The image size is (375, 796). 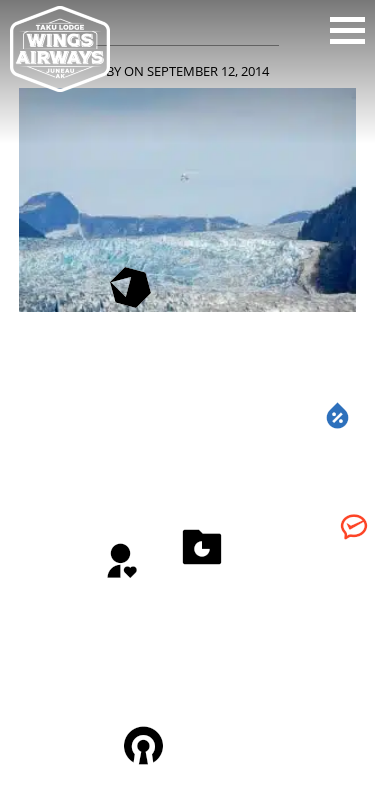 I want to click on view favorite or loved contacts, so click(x=120, y=561).